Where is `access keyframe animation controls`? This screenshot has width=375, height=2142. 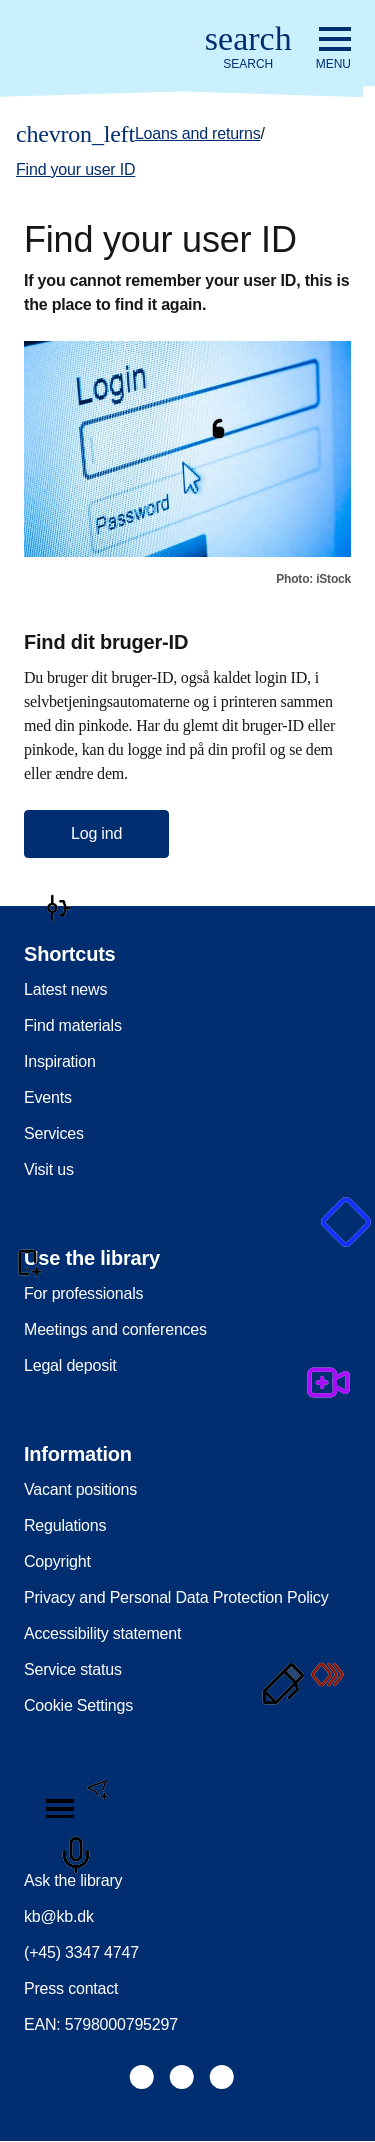 access keyframe animation controls is located at coordinates (327, 1674).